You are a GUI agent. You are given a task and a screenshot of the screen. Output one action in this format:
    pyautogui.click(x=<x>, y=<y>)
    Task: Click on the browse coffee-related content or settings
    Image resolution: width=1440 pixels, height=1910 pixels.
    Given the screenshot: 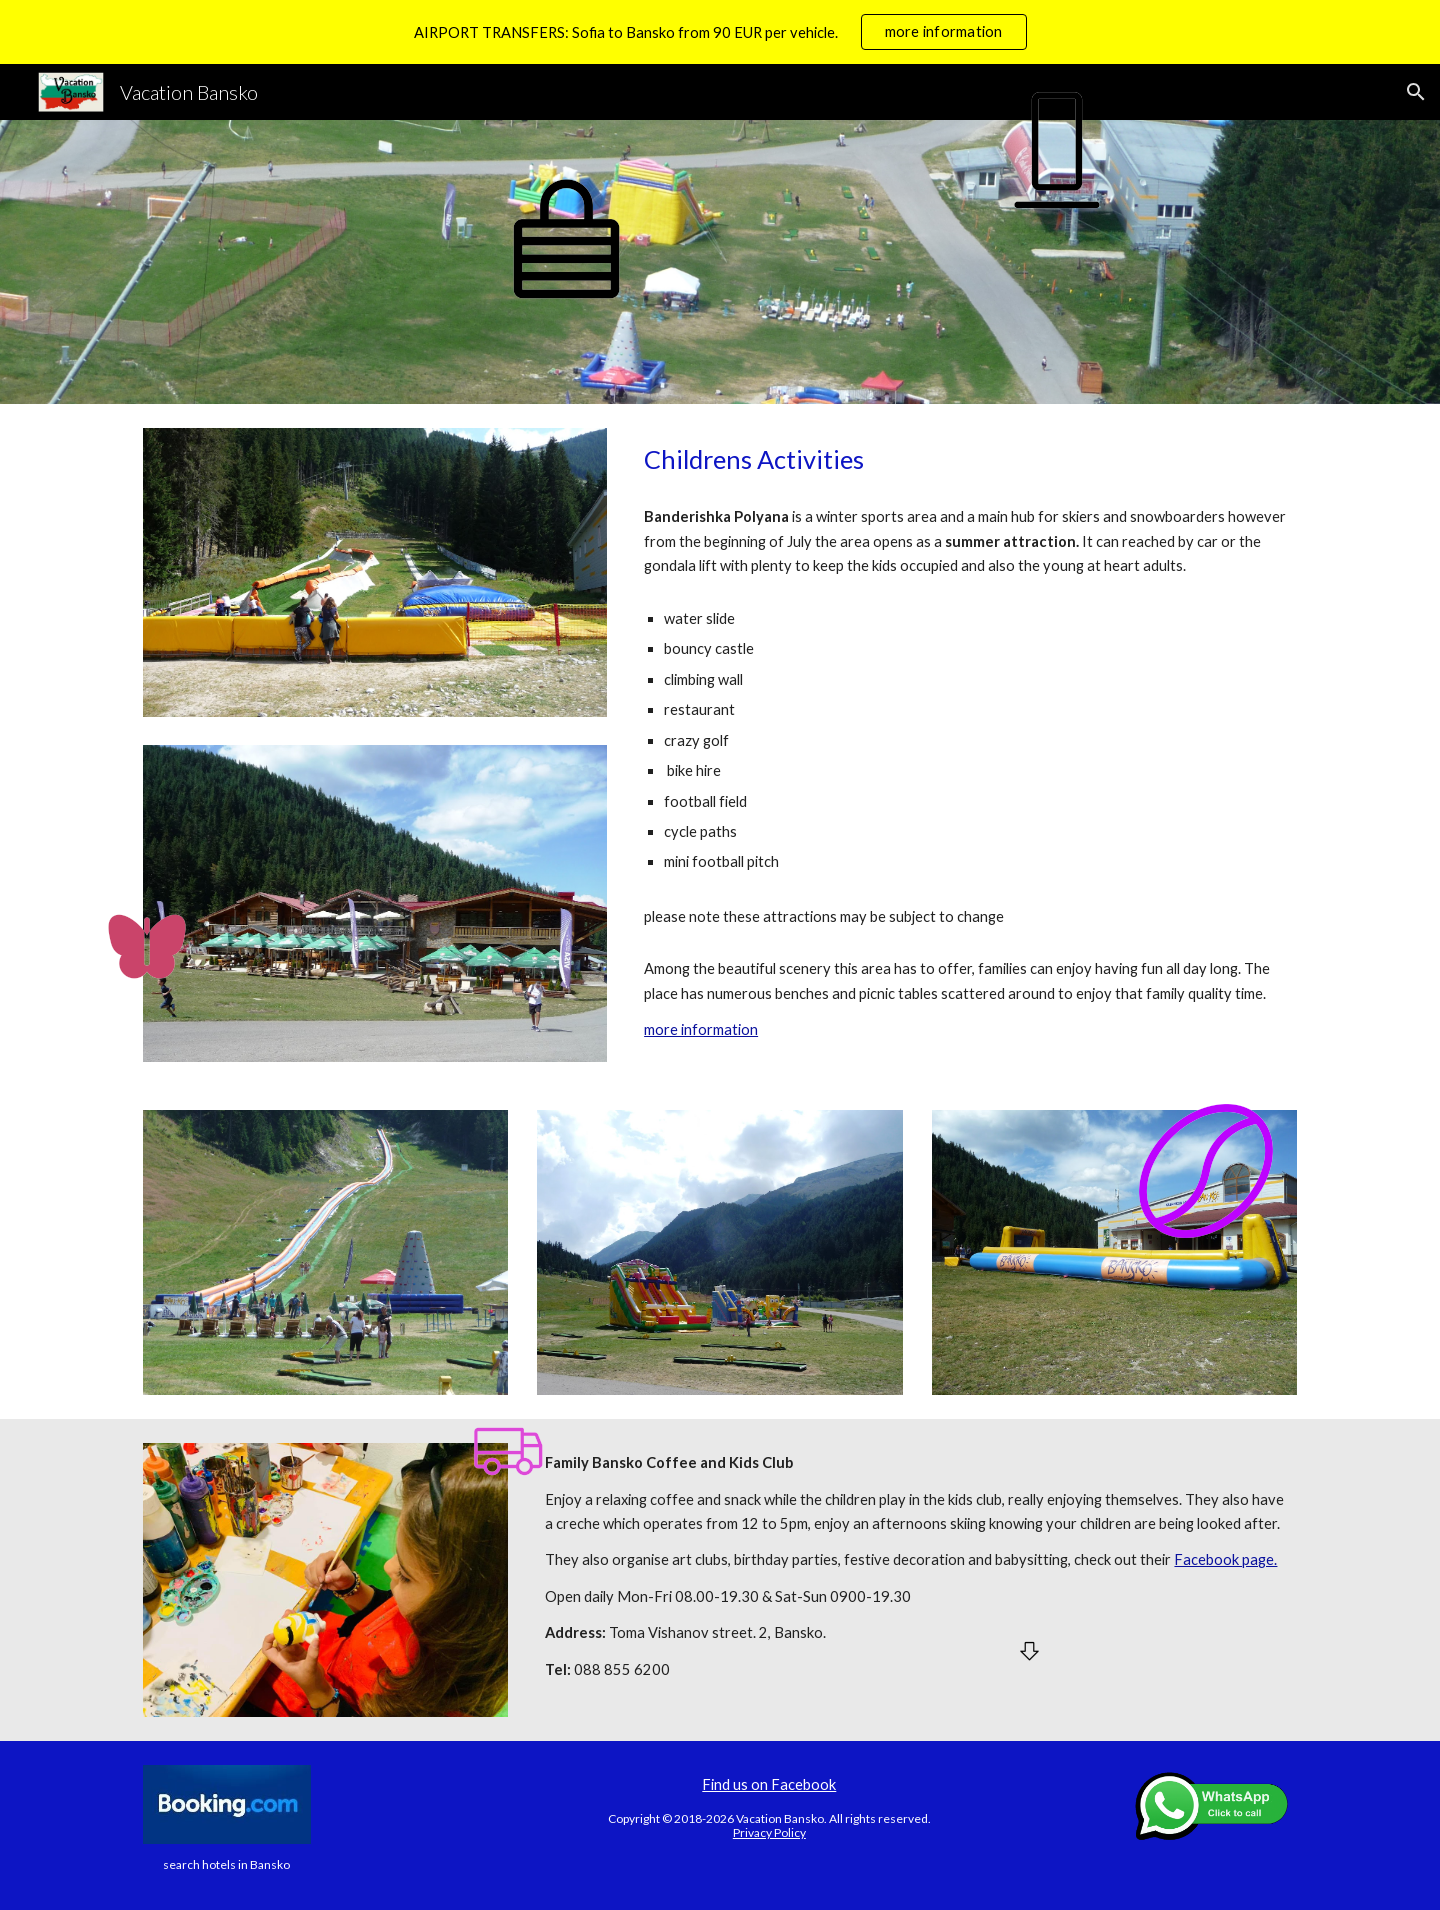 What is the action you would take?
    pyautogui.click(x=1206, y=1171)
    